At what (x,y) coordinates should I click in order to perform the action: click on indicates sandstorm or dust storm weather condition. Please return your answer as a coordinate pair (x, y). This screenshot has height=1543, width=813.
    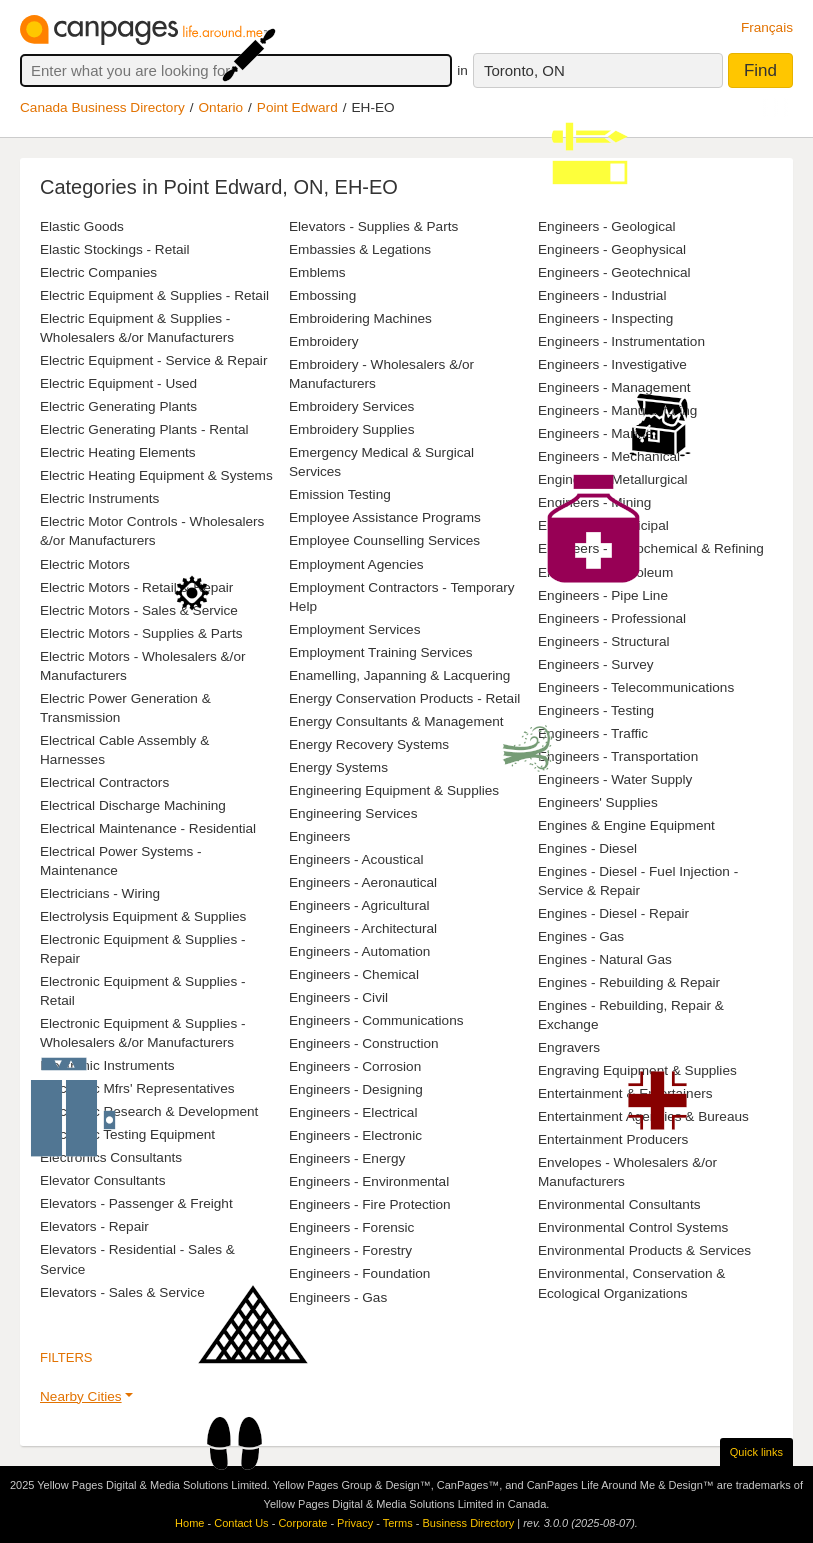
    Looking at the image, I should click on (527, 748).